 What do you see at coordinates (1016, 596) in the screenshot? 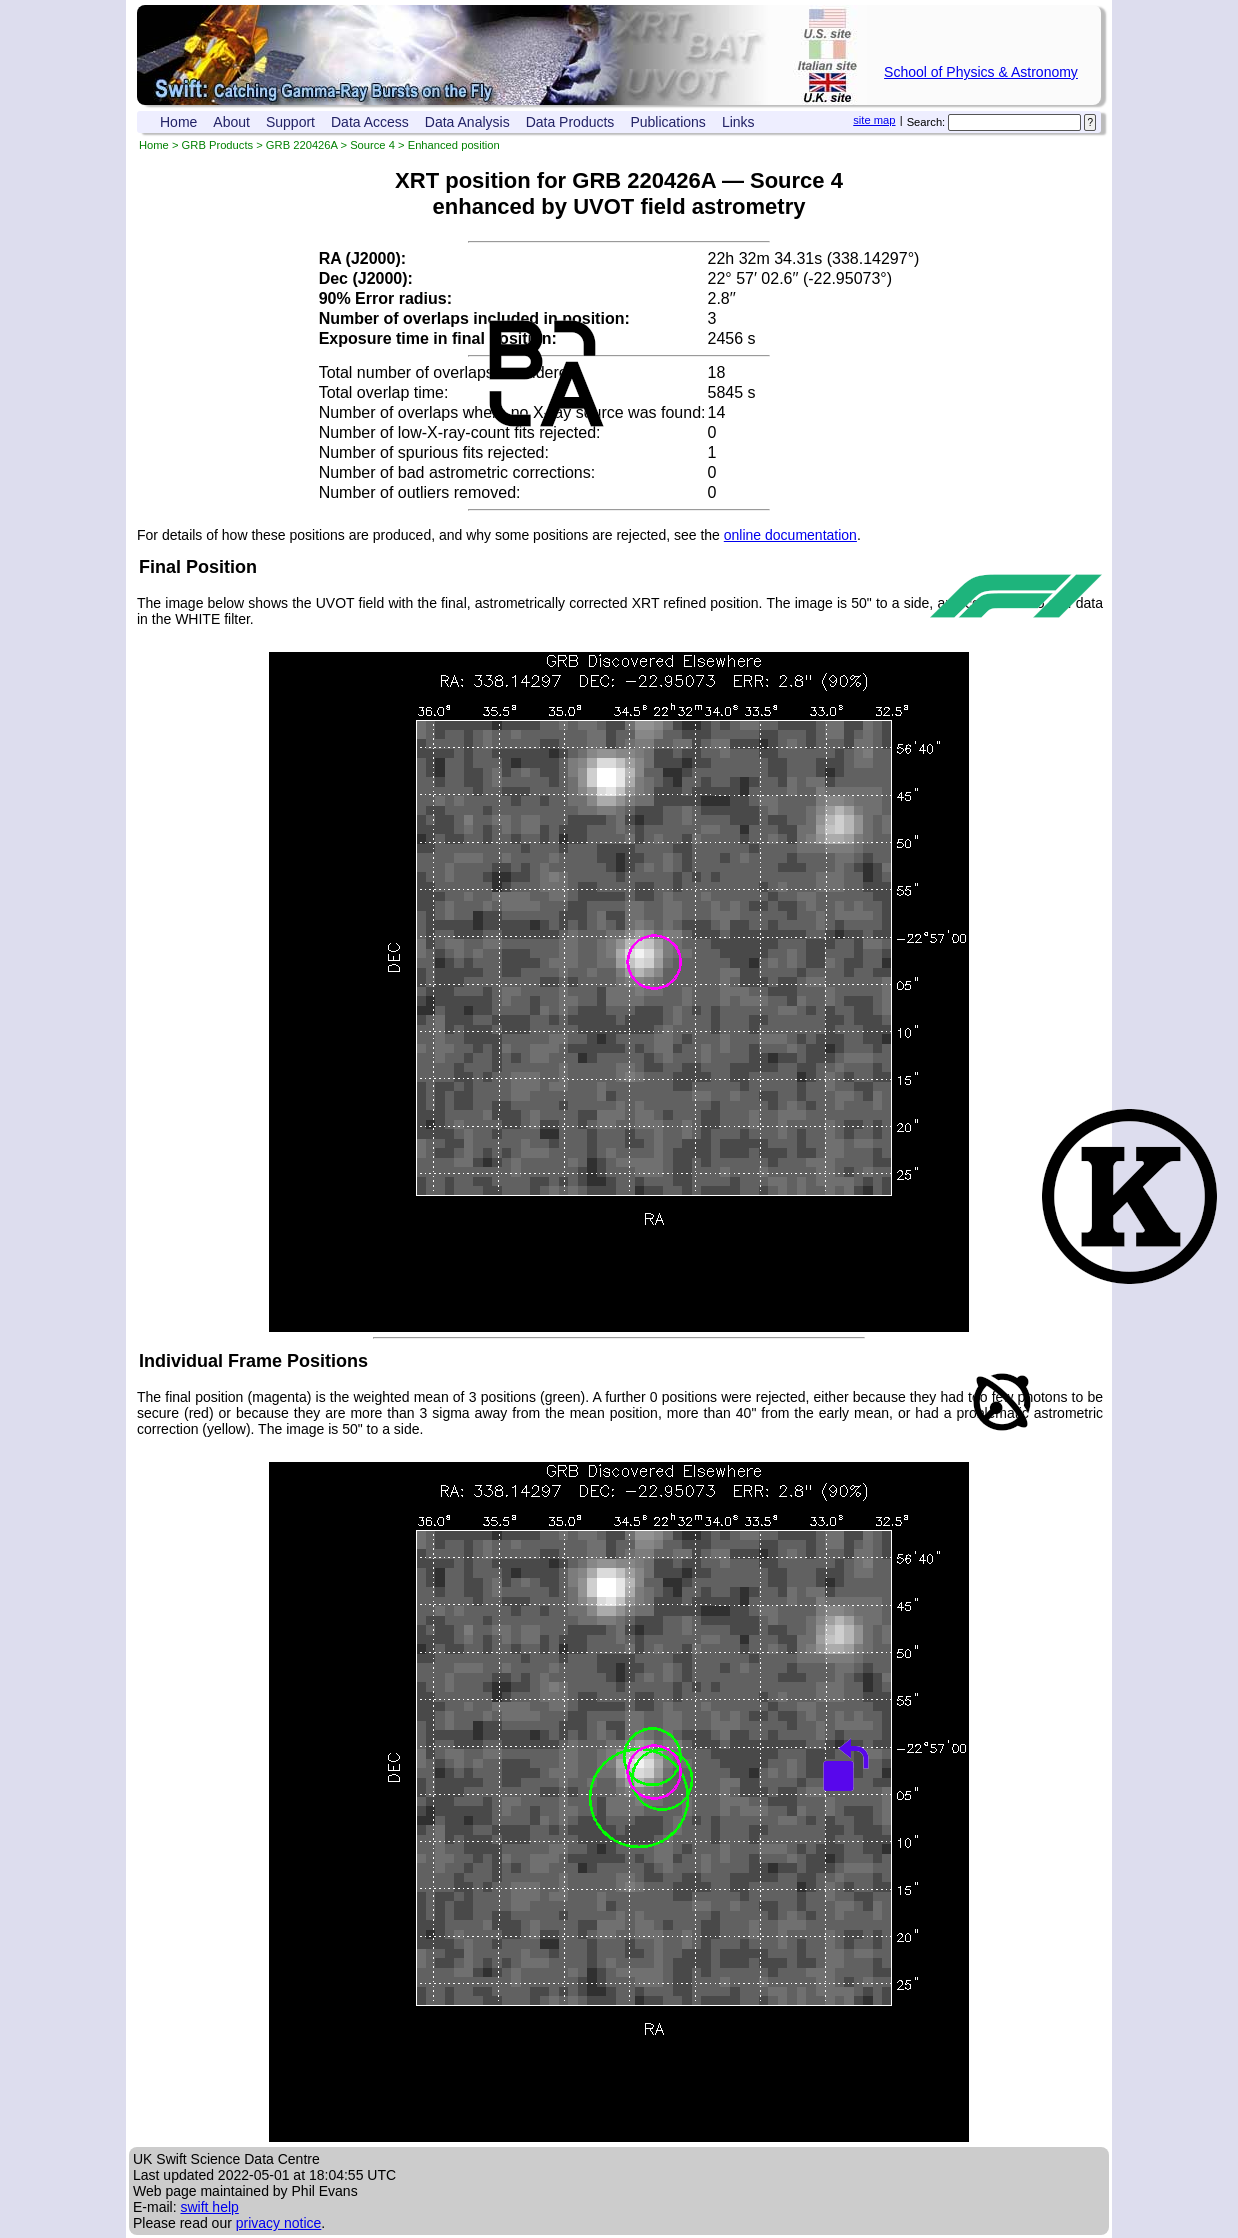
I see `open the Formula 1 app or website` at bounding box center [1016, 596].